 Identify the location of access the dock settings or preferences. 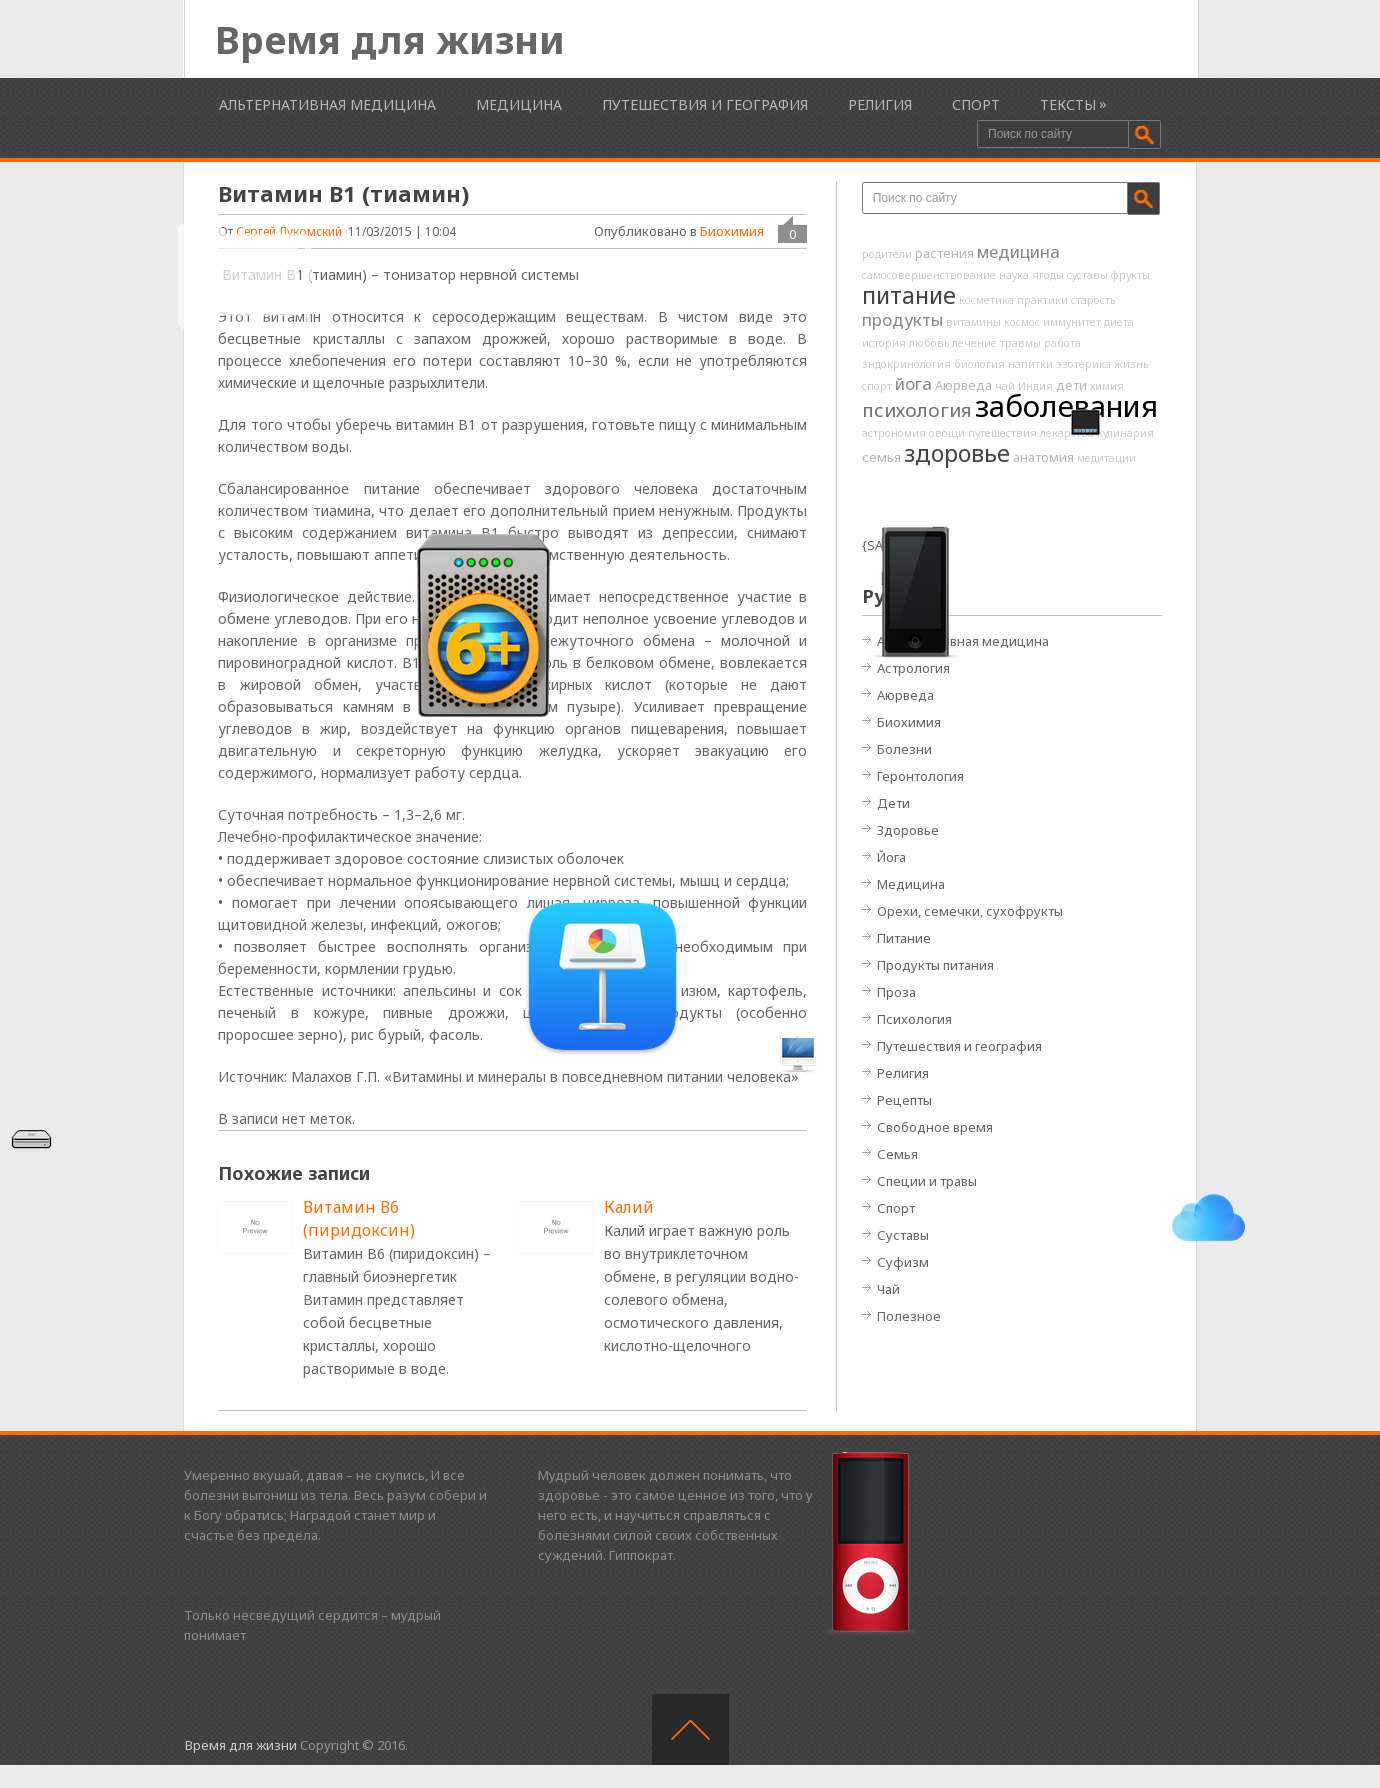
(1085, 422).